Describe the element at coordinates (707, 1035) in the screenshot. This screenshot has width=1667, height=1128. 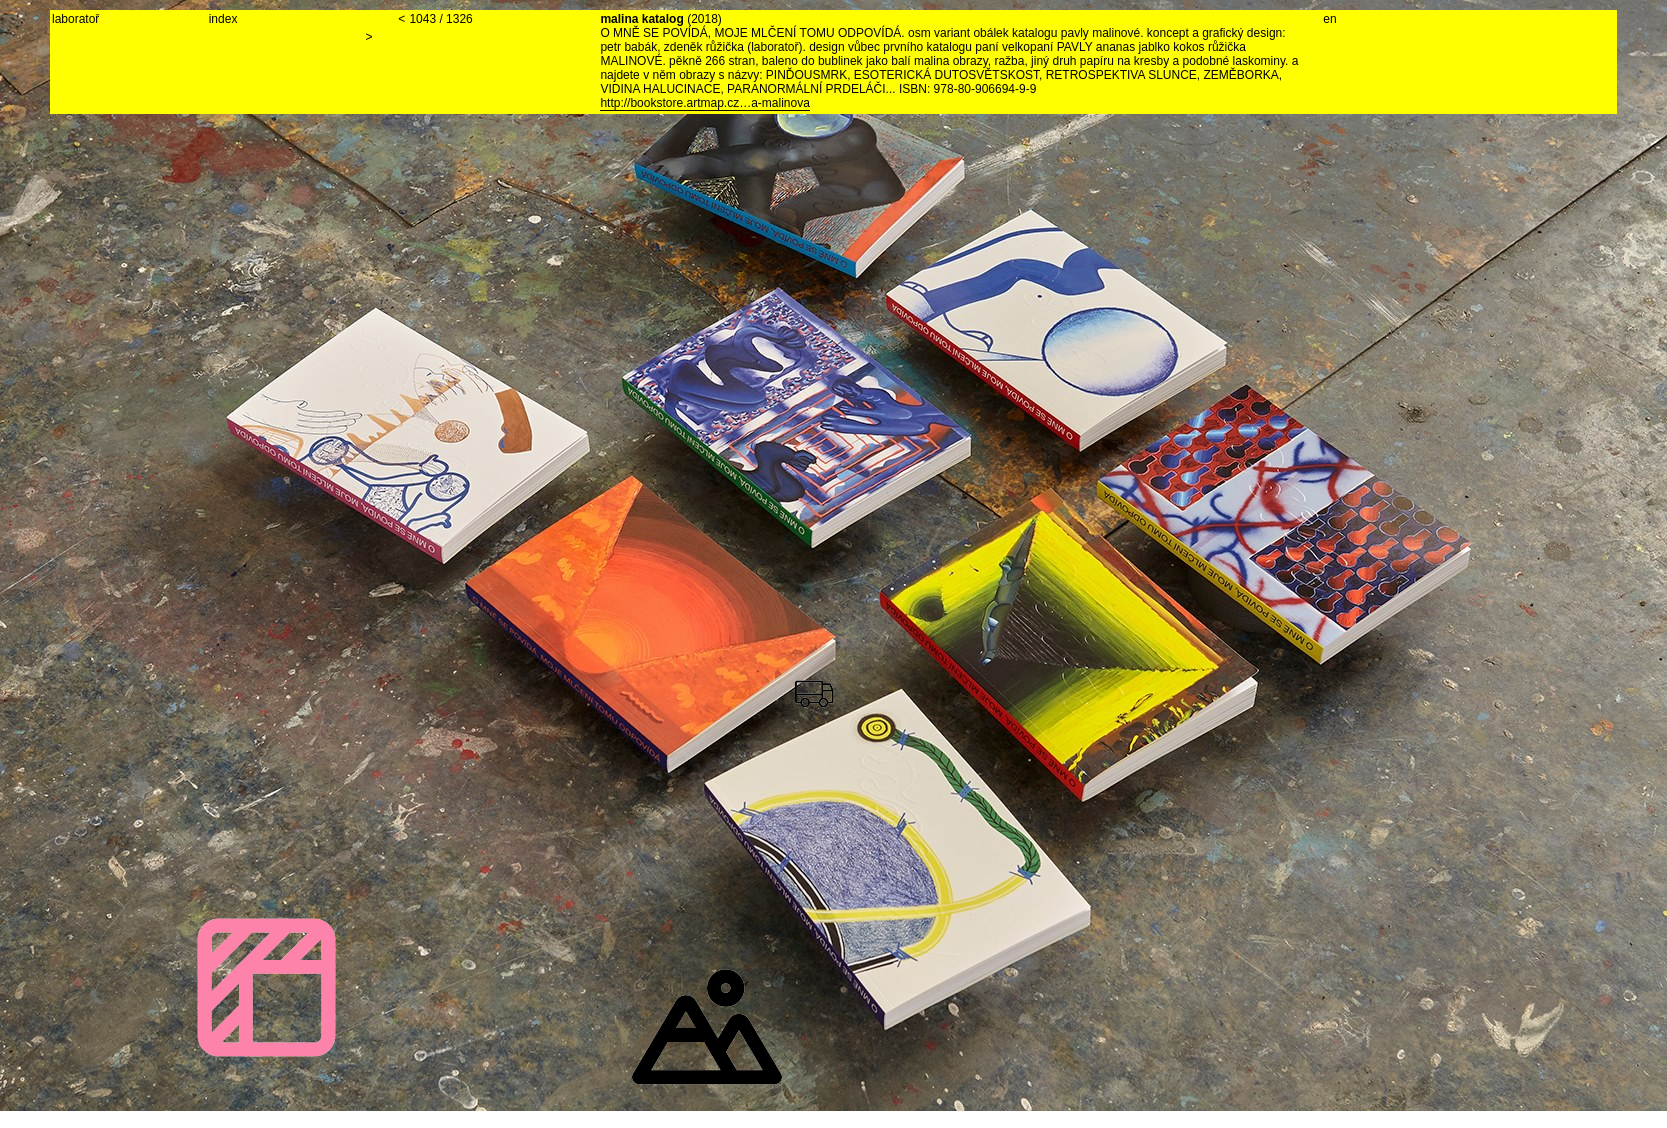
I see `view landscape or nature photos` at that location.